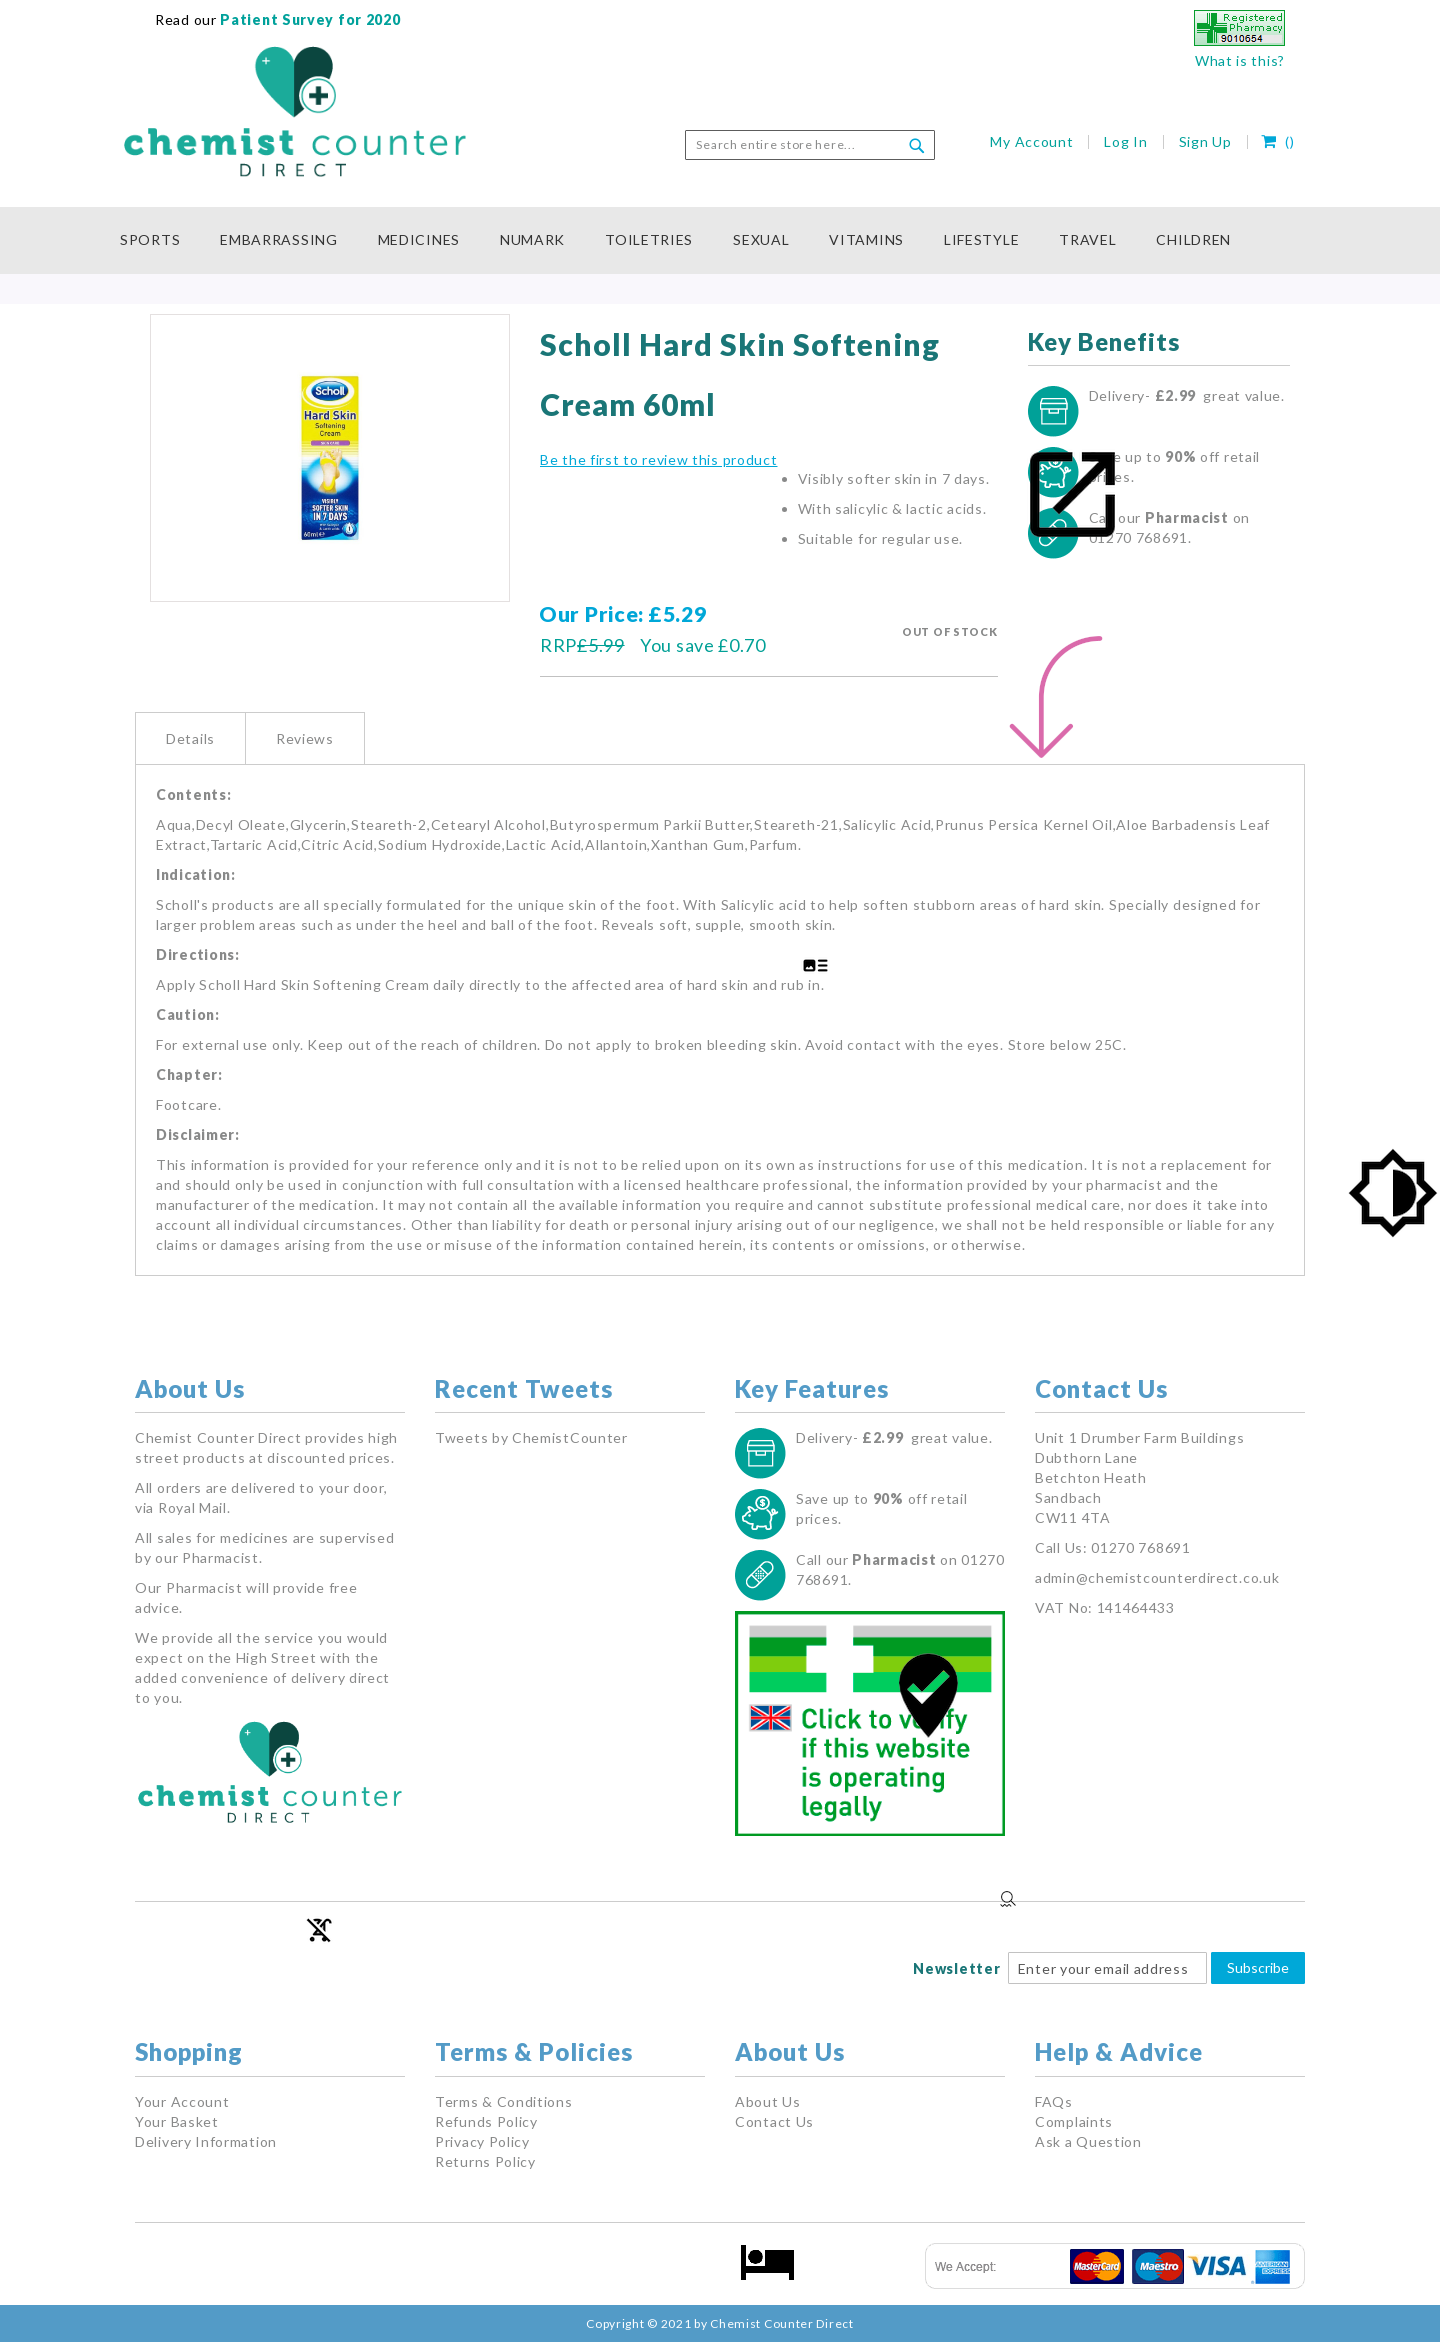  I want to click on go back and down in navigation, so click(1056, 697).